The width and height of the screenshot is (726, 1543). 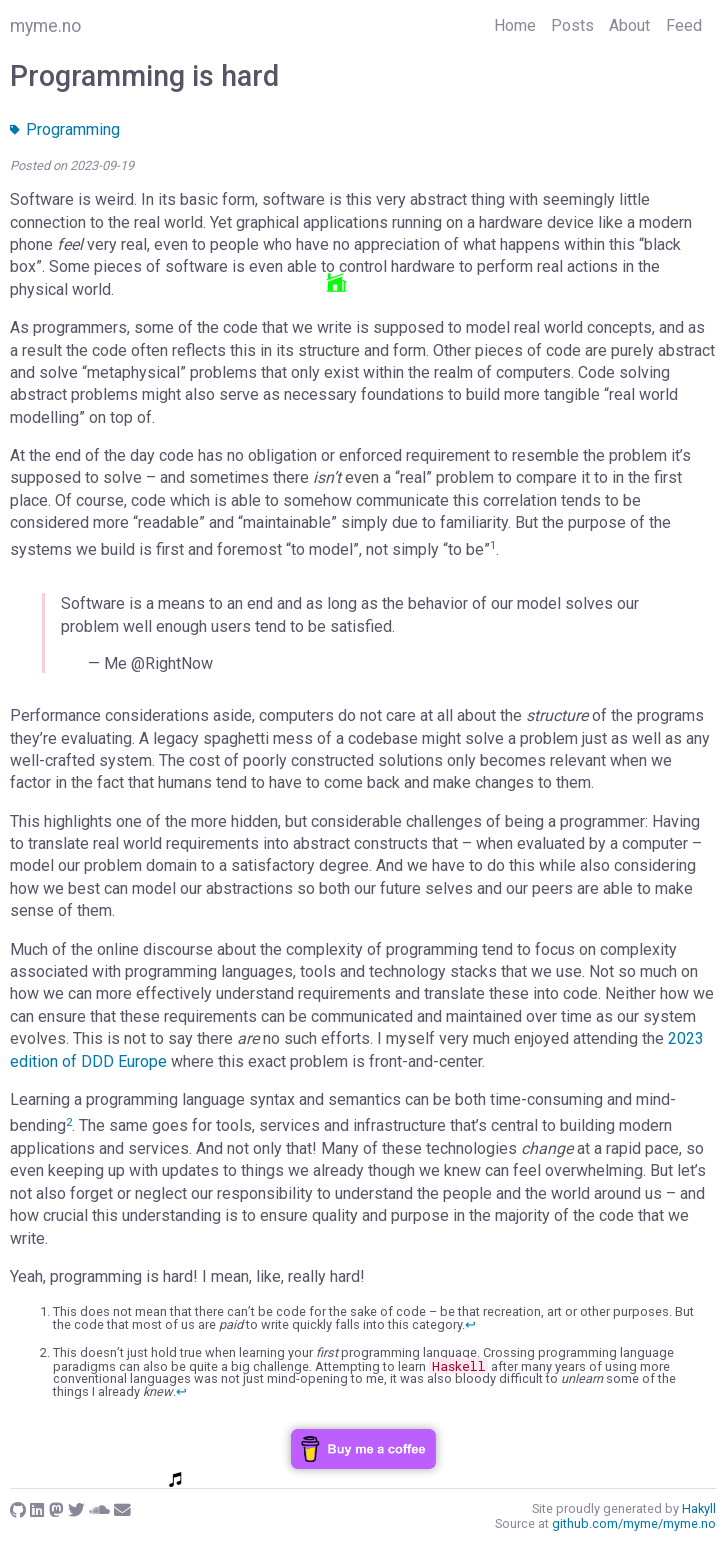 I want to click on access music library or player, so click(x=175, y=1479).